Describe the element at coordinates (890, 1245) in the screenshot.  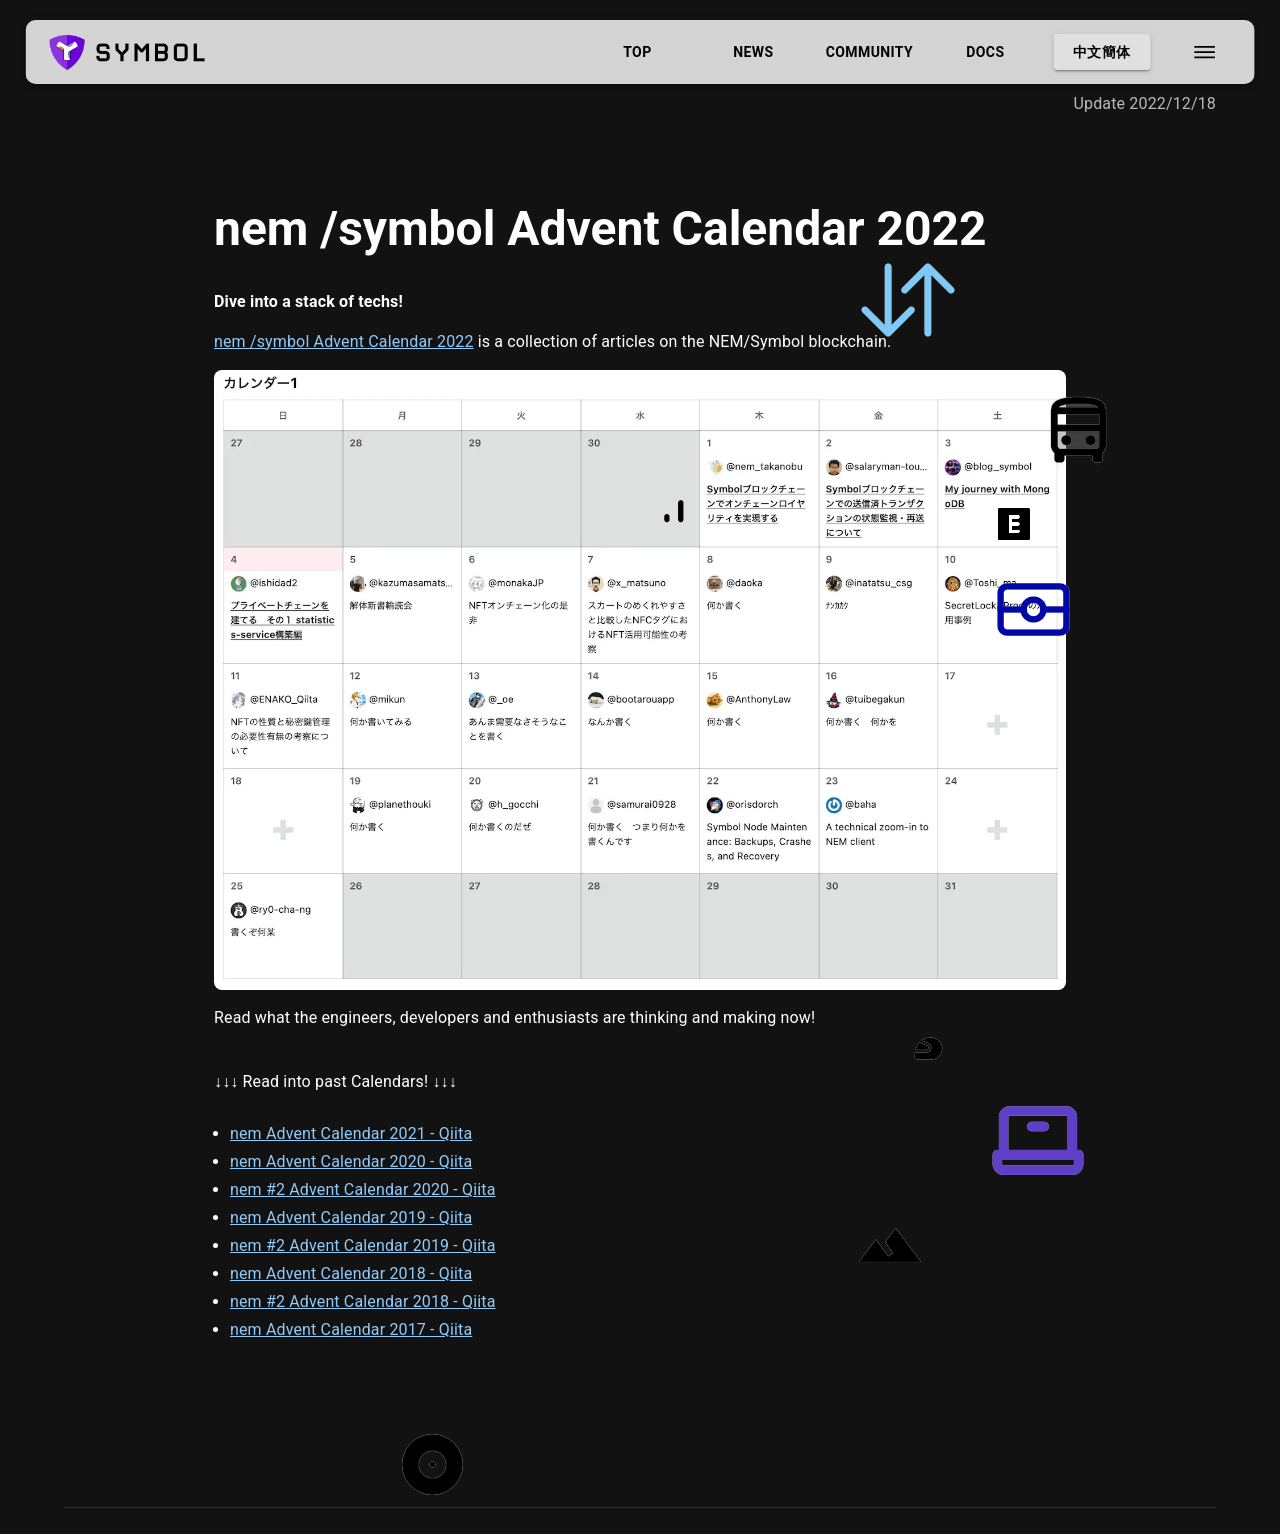
I see `filter photos by landscape or mountain scenery` at that location.